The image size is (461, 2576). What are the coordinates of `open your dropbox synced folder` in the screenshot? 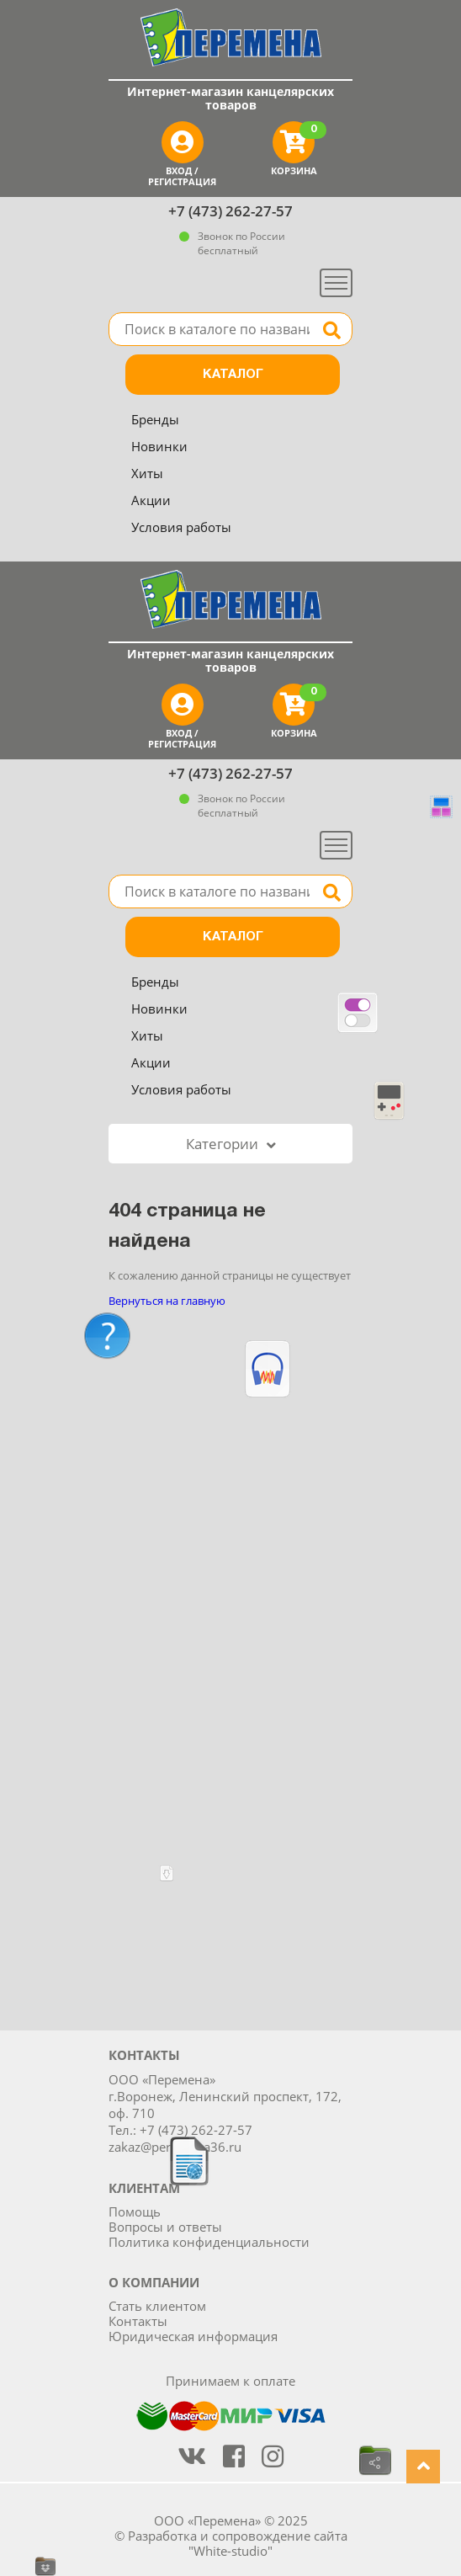 It's located at (45, 2566).